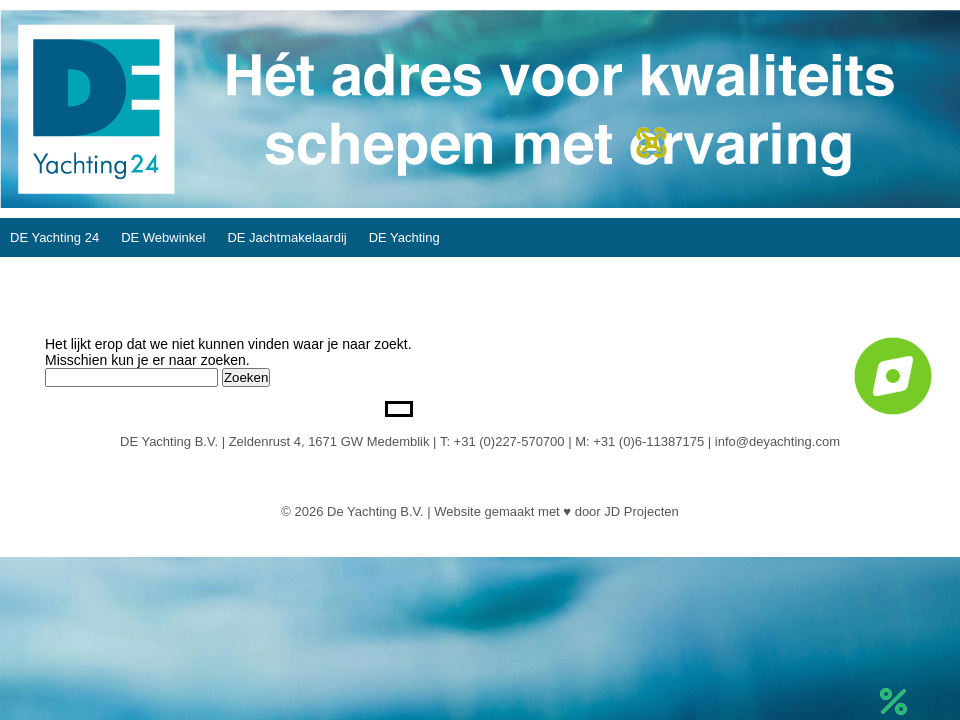  Describe the element at coordinates (893, 376) in the screenshot. I see `open the discord server discovery page` at that location.